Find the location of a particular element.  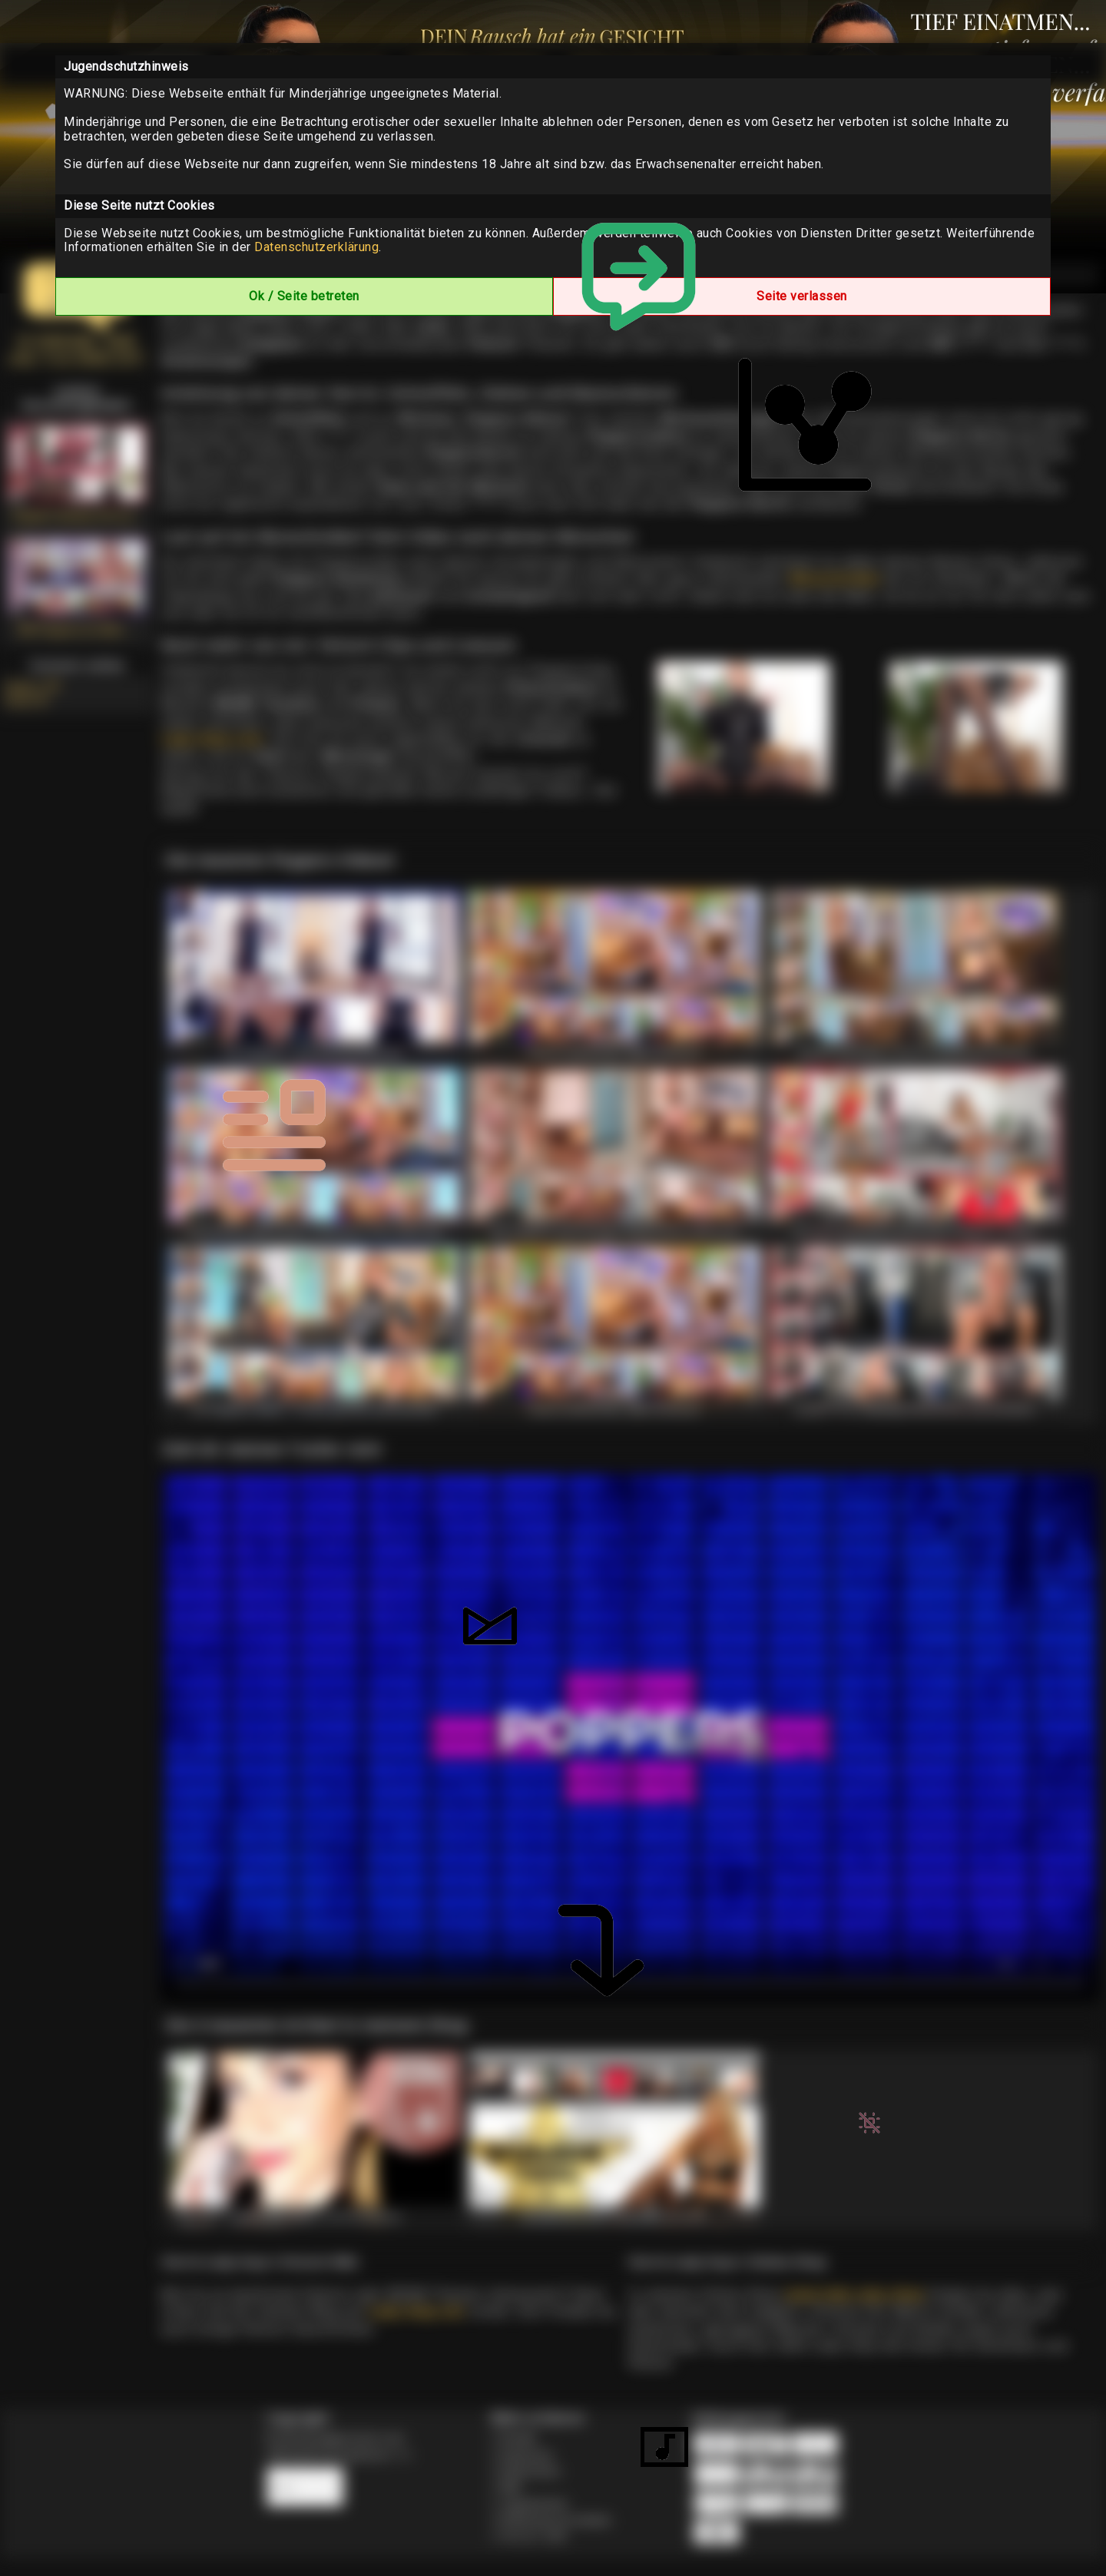

artboard or canvas is disabled is located at coordinates (869, 2123).